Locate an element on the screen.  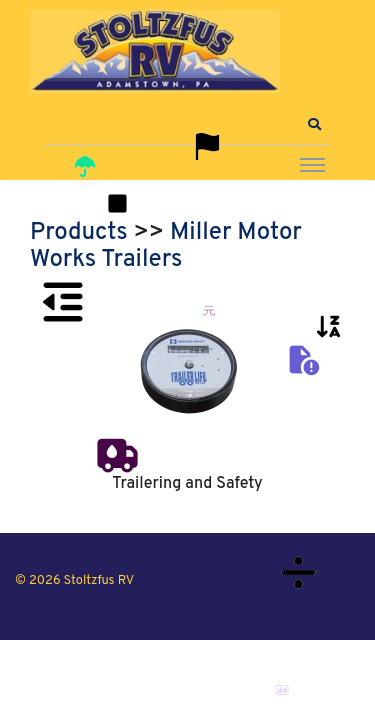
a filled checkbox or selected state is located at coordinates (117, 203).